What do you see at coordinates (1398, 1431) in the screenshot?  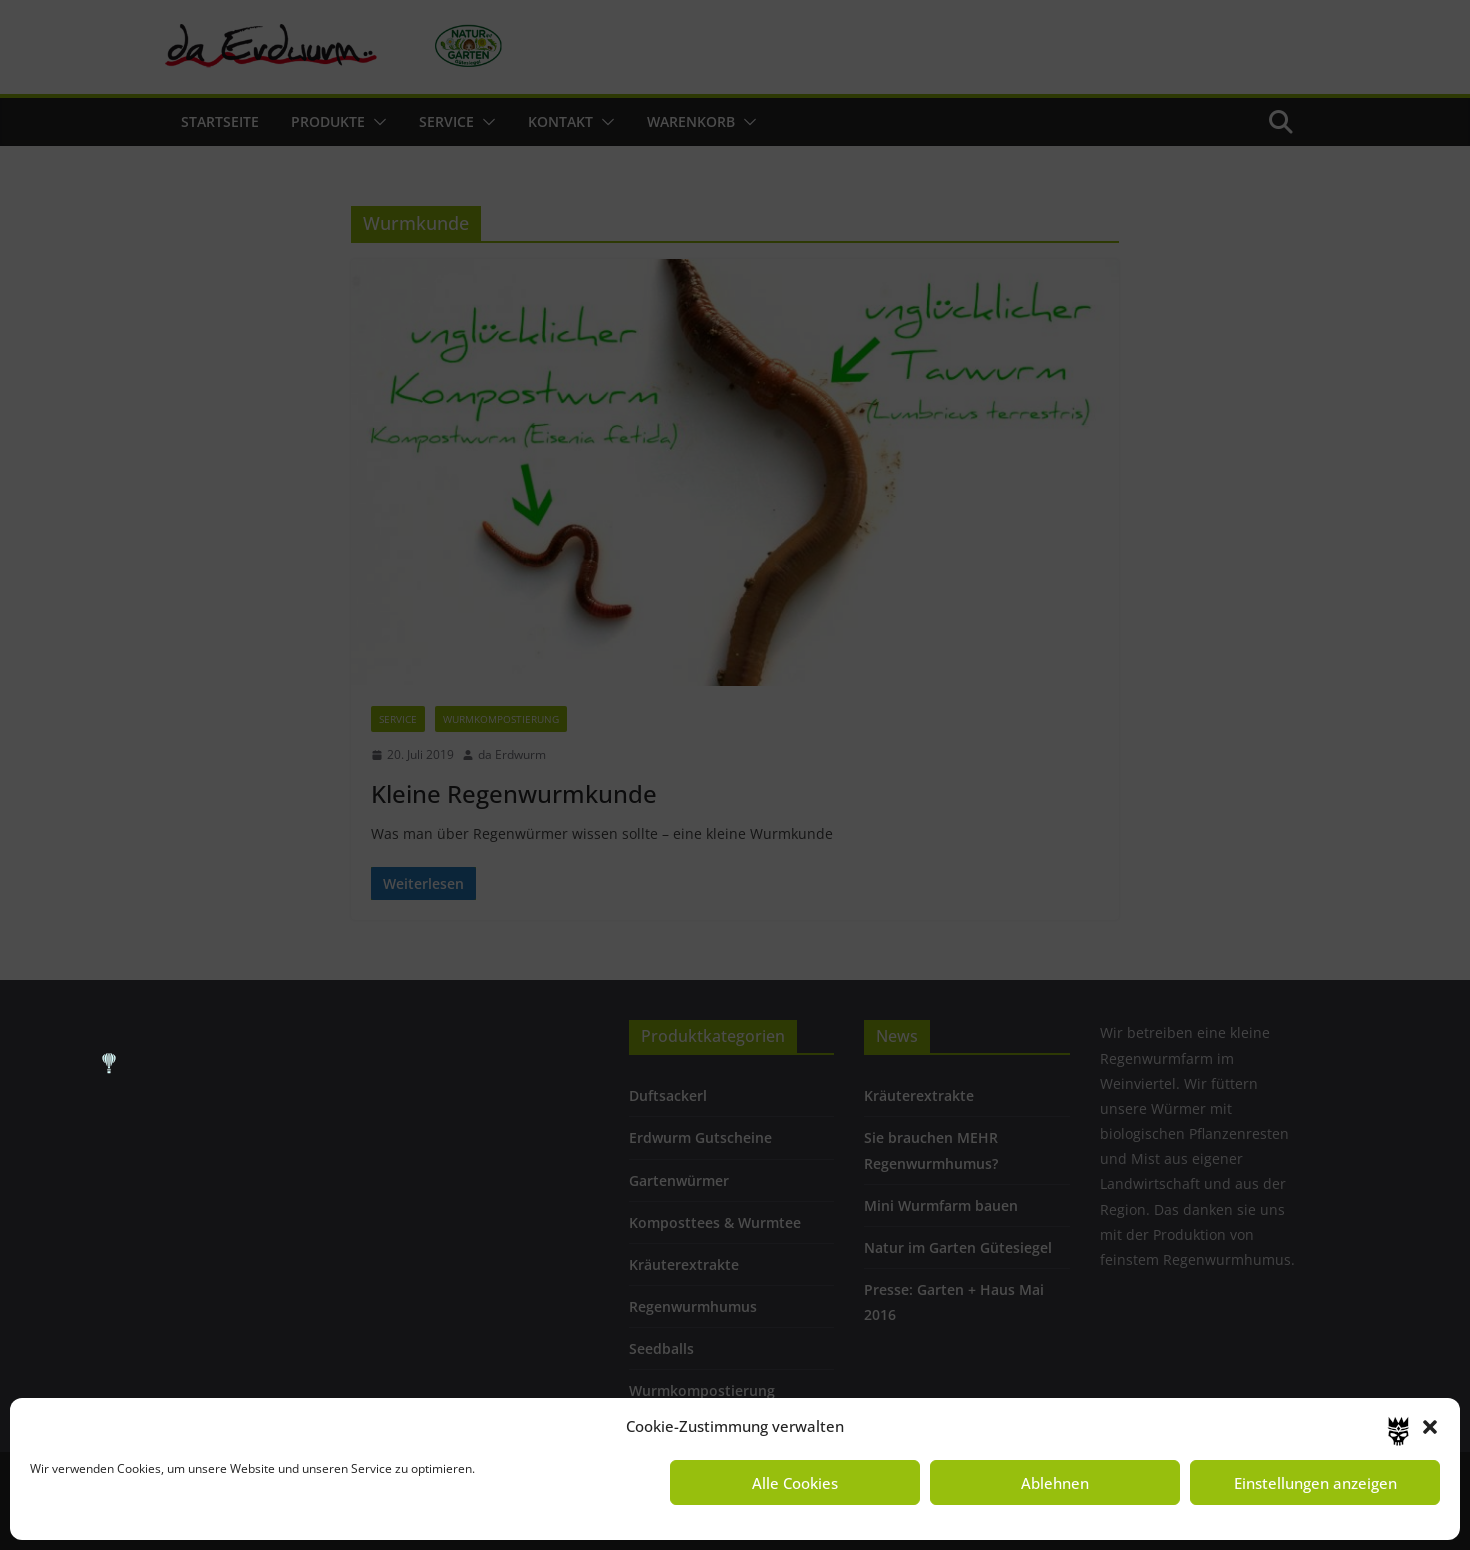 I see `indicates a boss enemy or final challenge` at bounding box center [1398, 1431].